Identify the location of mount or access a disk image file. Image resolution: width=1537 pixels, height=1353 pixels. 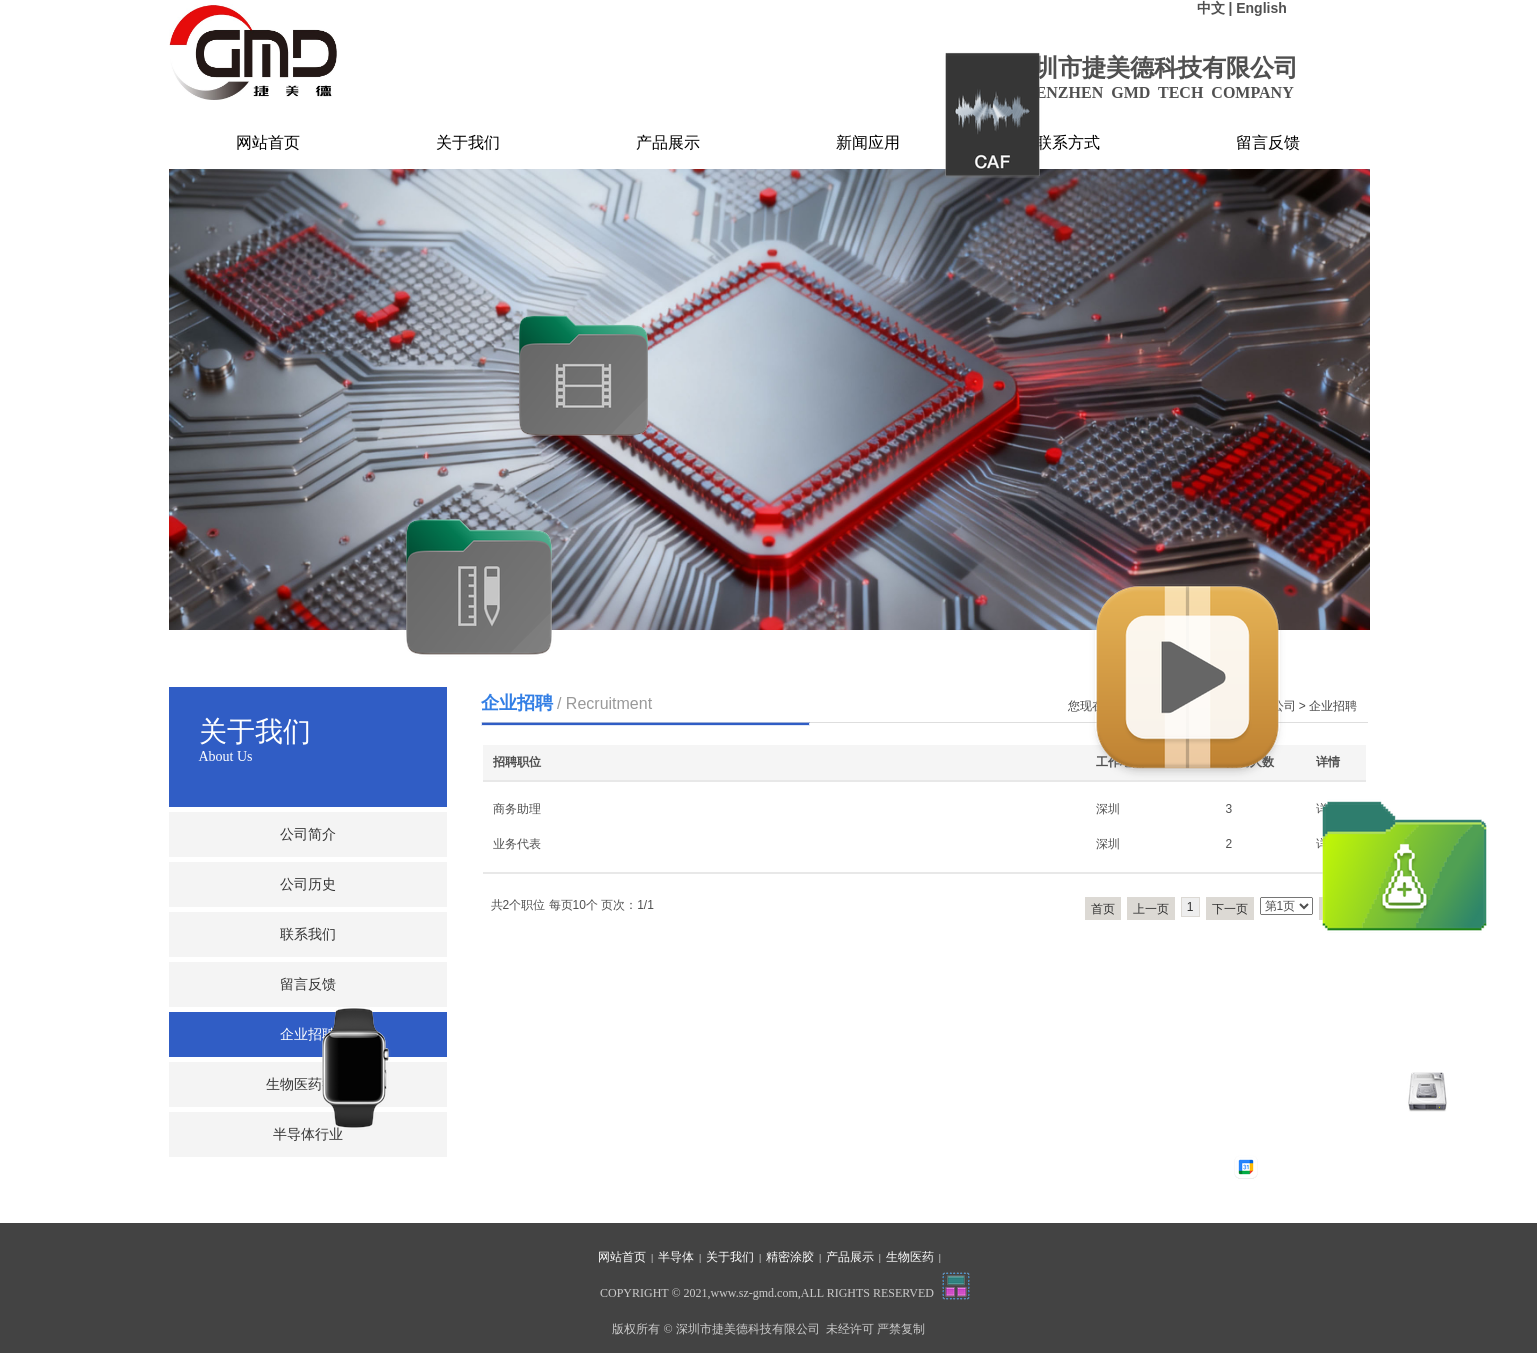
(1427, 1091).